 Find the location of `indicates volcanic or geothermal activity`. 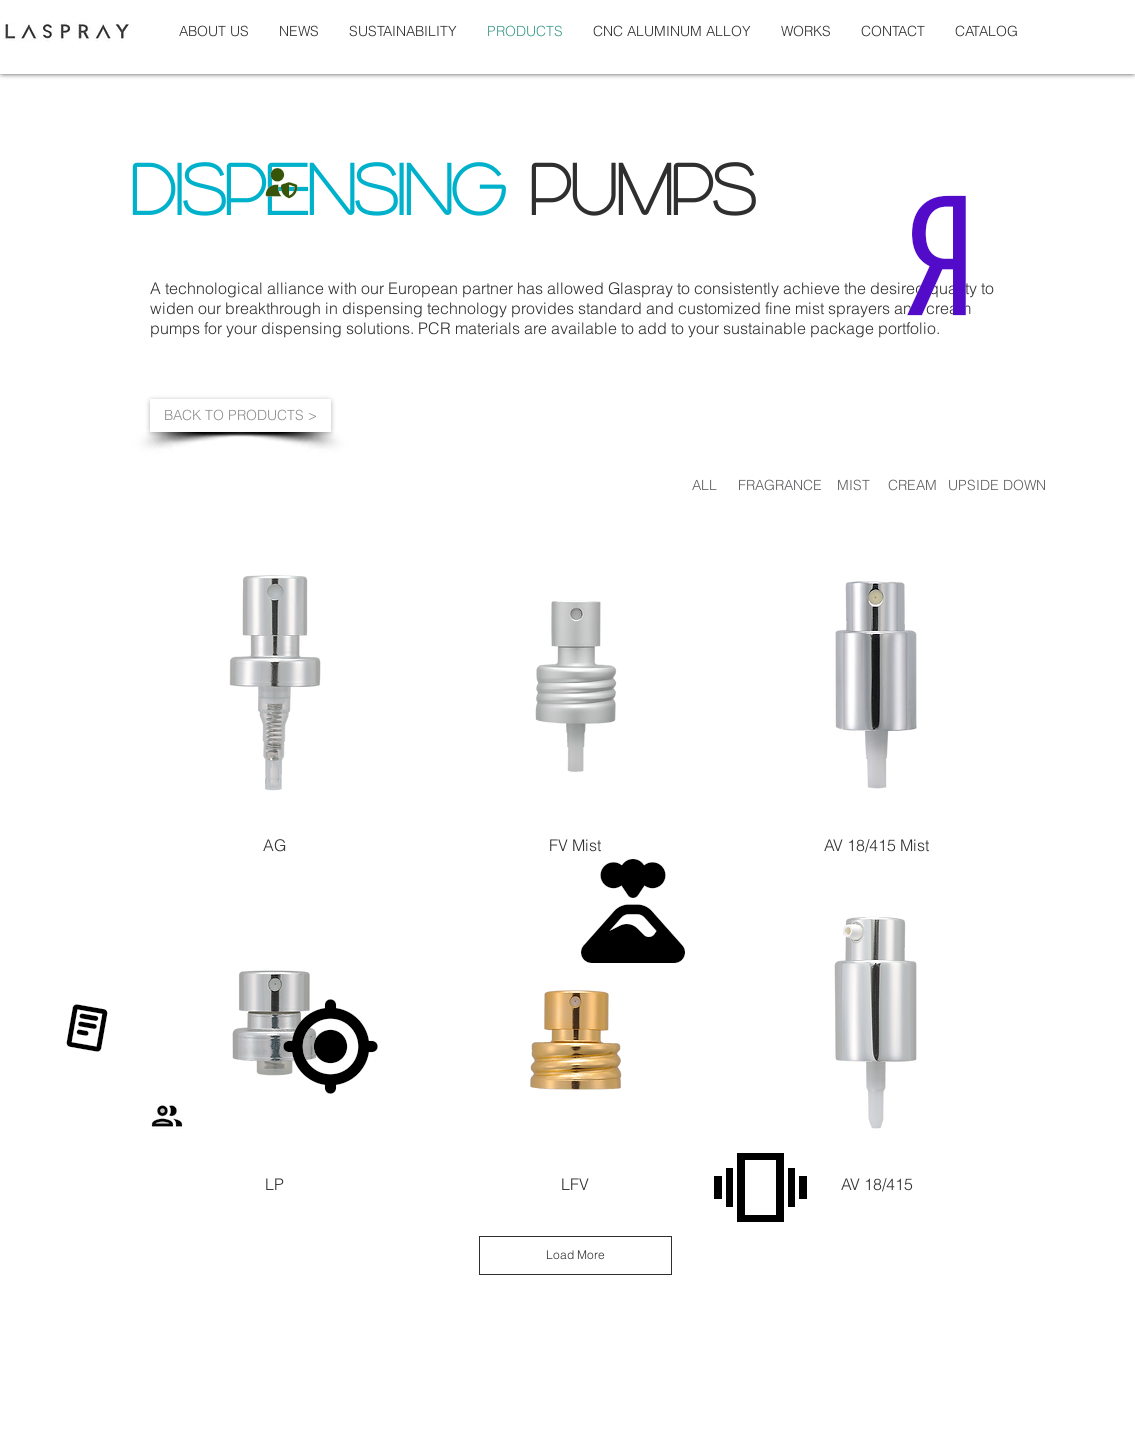

indicates volcanic or geothermal activity is located at coordinates (633, 911).